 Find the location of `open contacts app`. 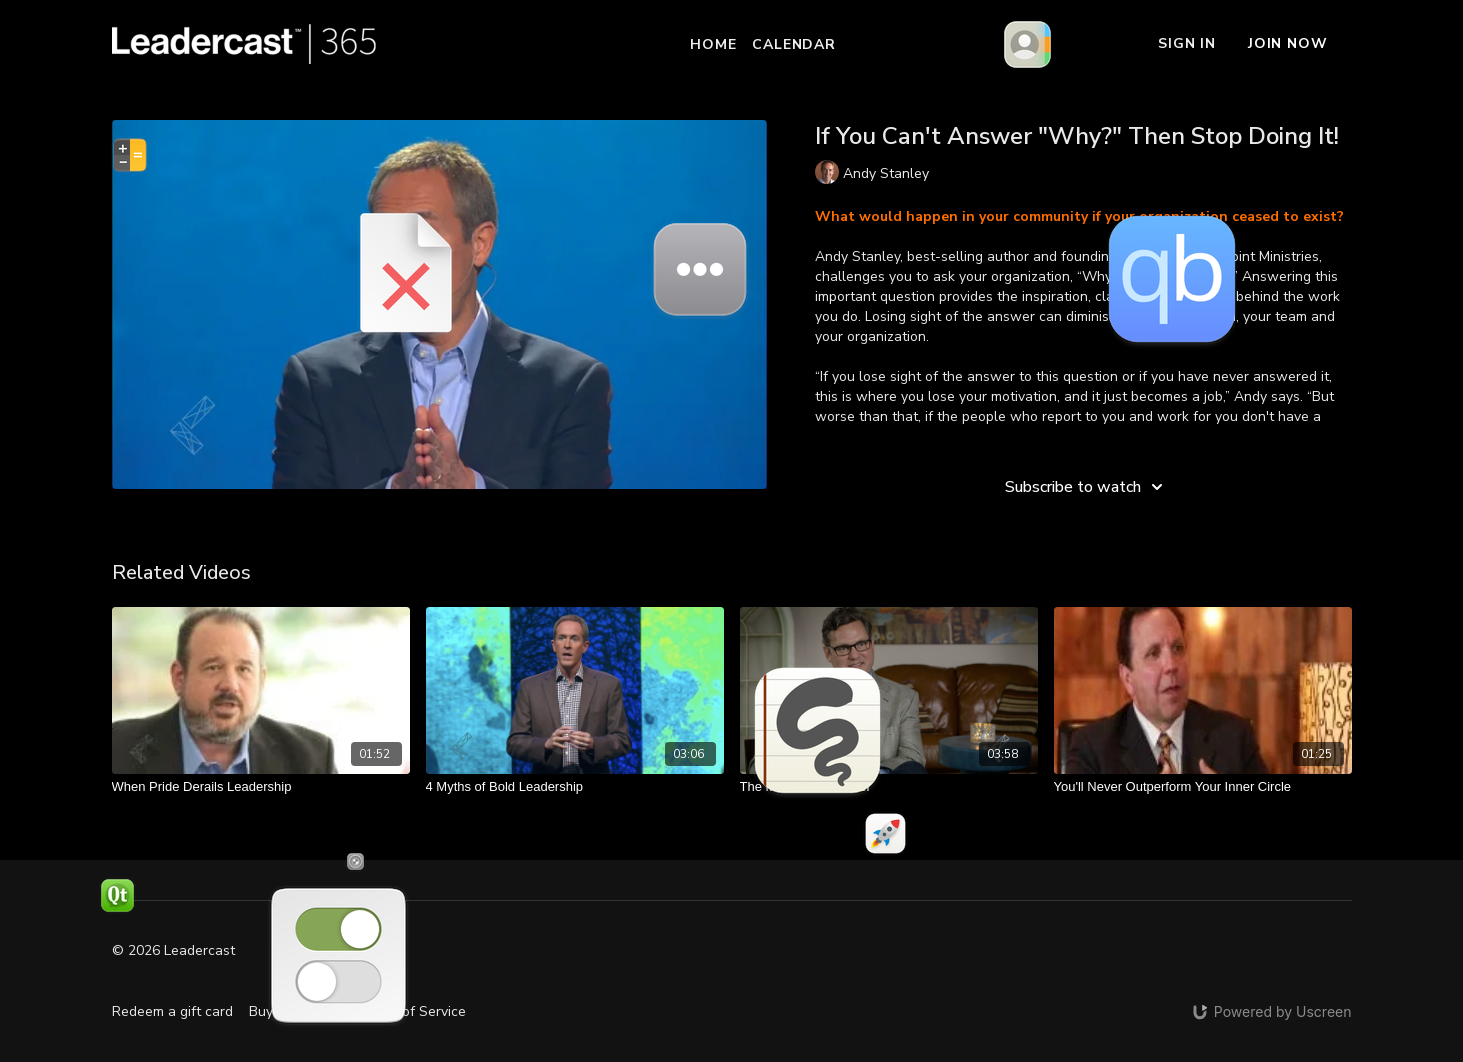

open contacts app is located at coordinates (1027, 44).